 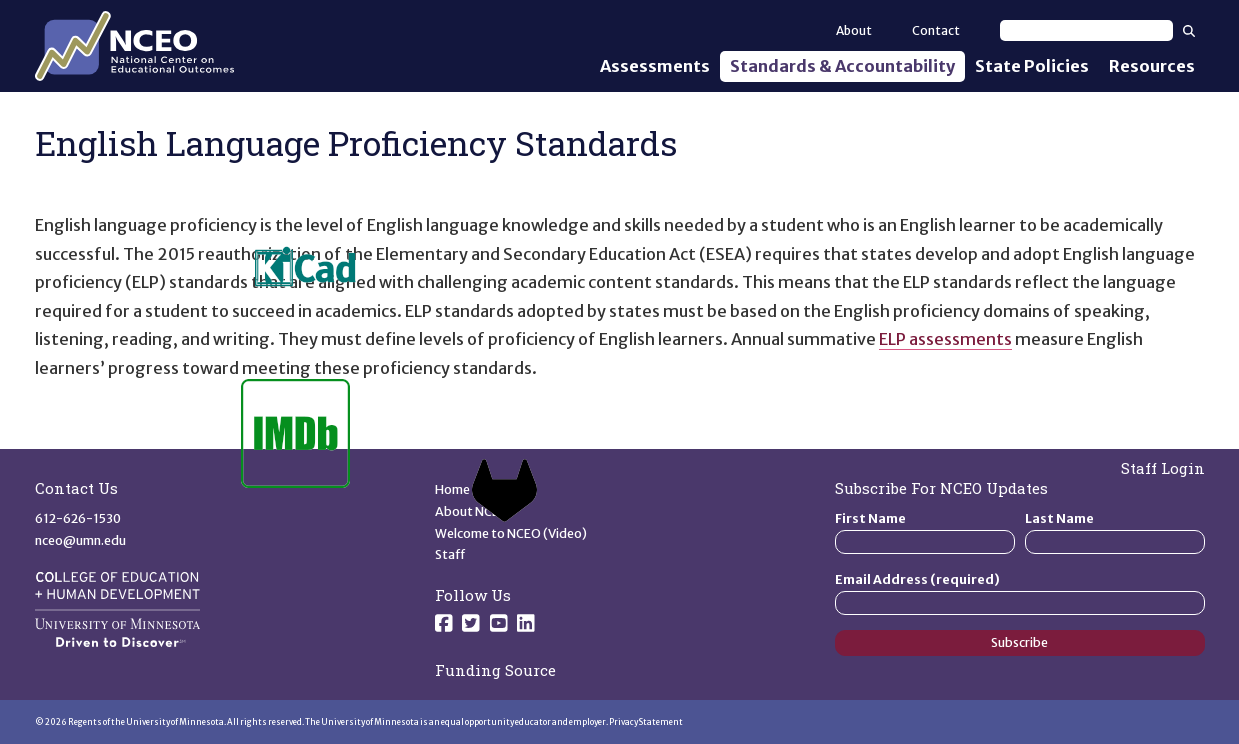 What do you see at coordinates (504, 490) in the screenshot?
I see `open GitLab repository` at bounding box center [504, 490].